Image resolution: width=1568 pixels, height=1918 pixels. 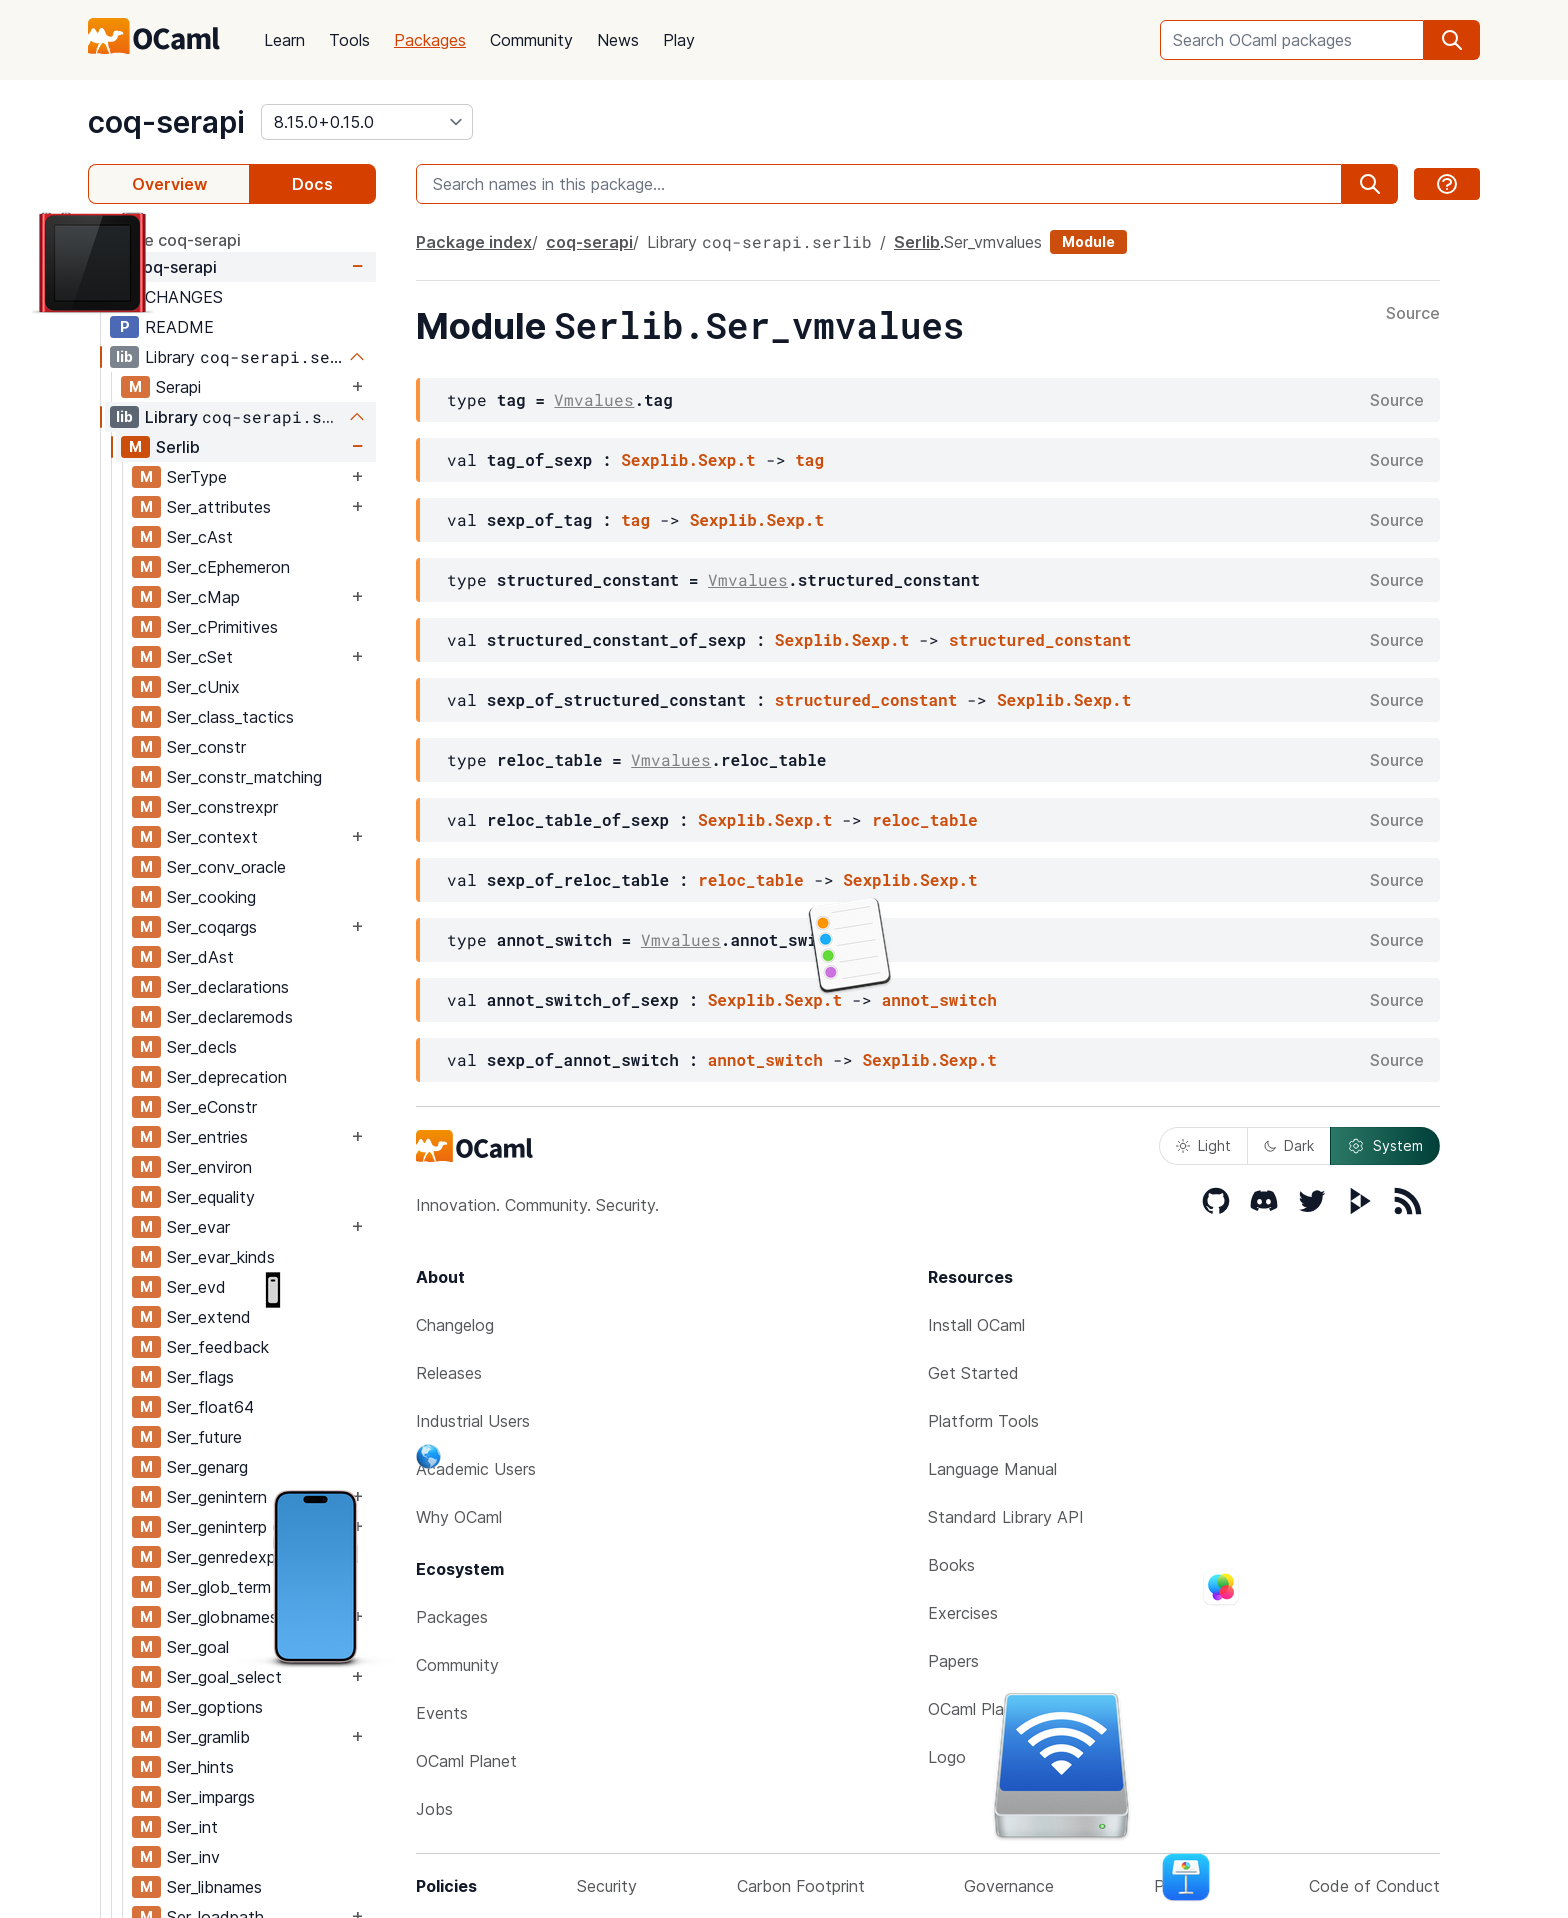 I want to click on view connected iPod Shuffle in sidebar, so click(x=273, y=1290).